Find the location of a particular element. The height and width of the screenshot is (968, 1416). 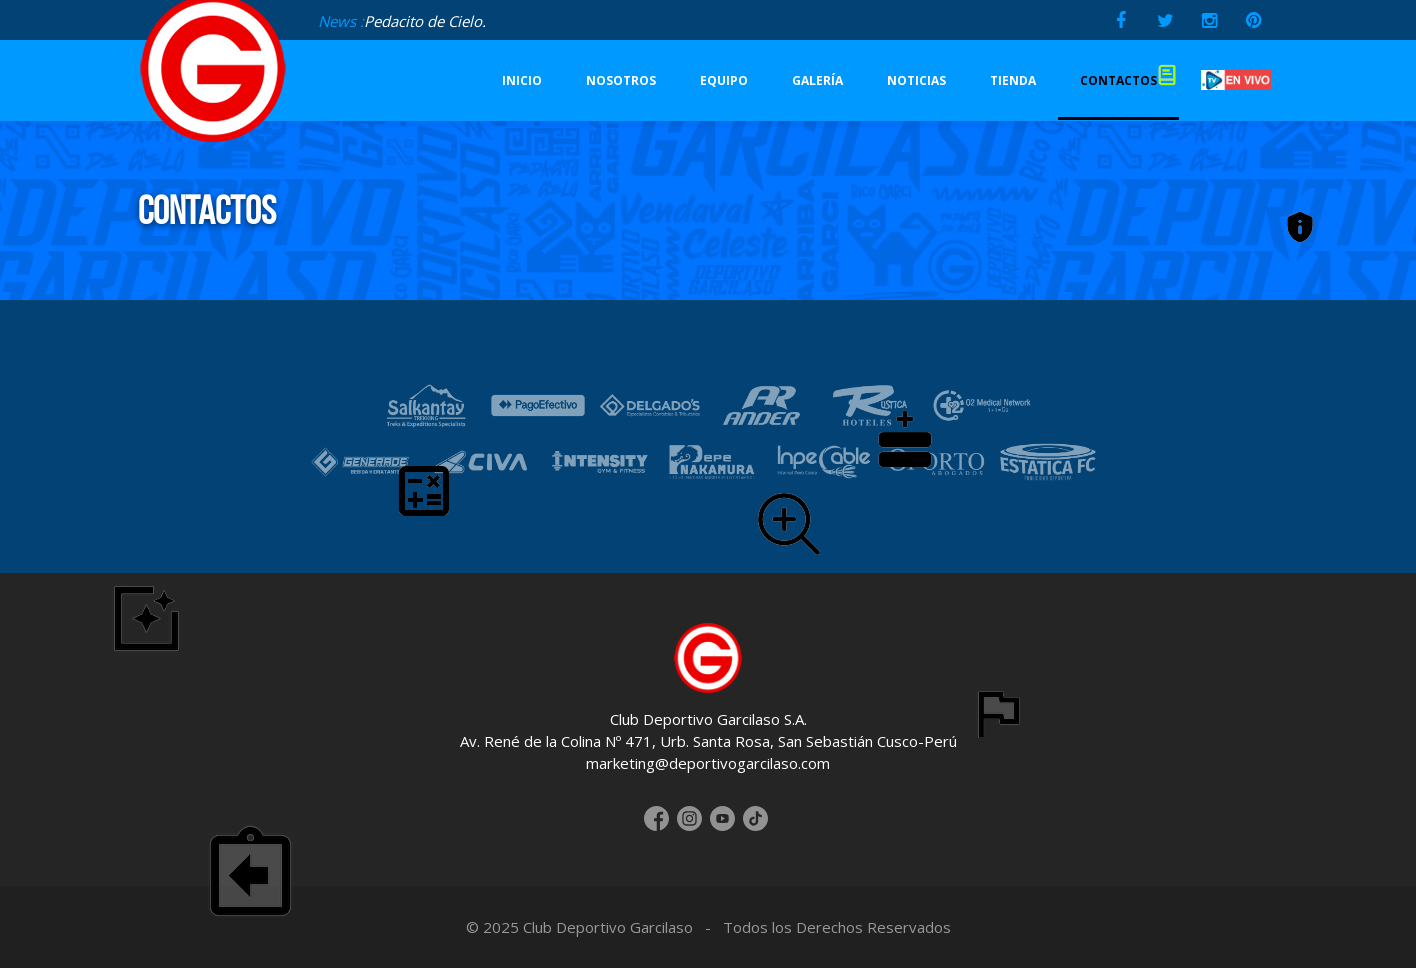

apply filters or effects to a photo is located at coordinates (146, 618).